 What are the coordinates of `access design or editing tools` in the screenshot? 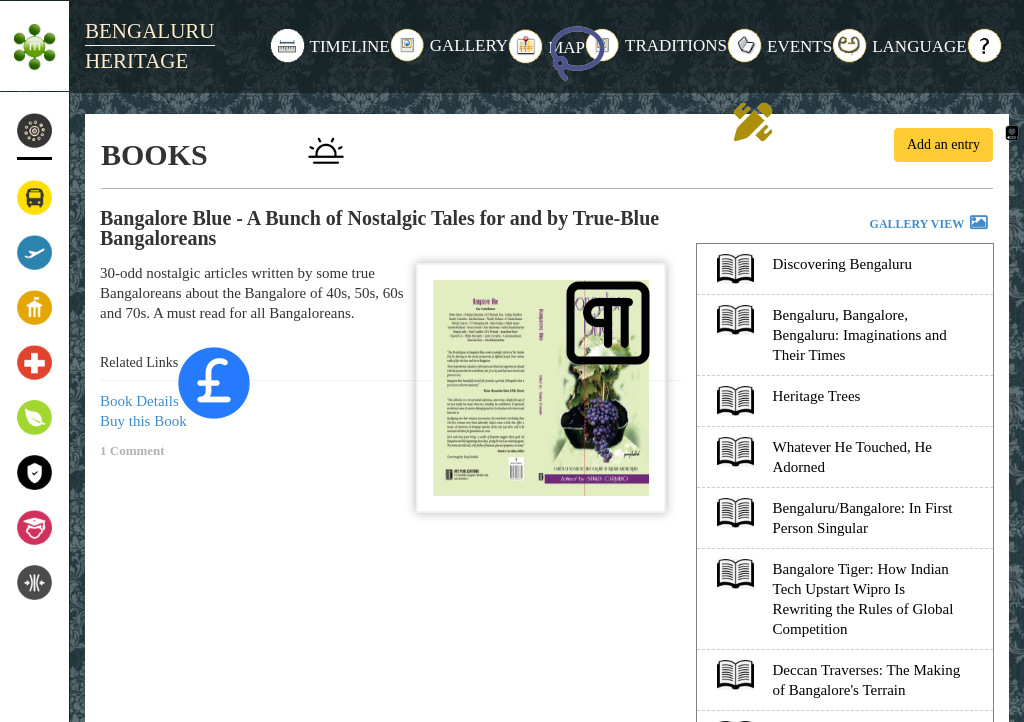 It's located at (753, 122).